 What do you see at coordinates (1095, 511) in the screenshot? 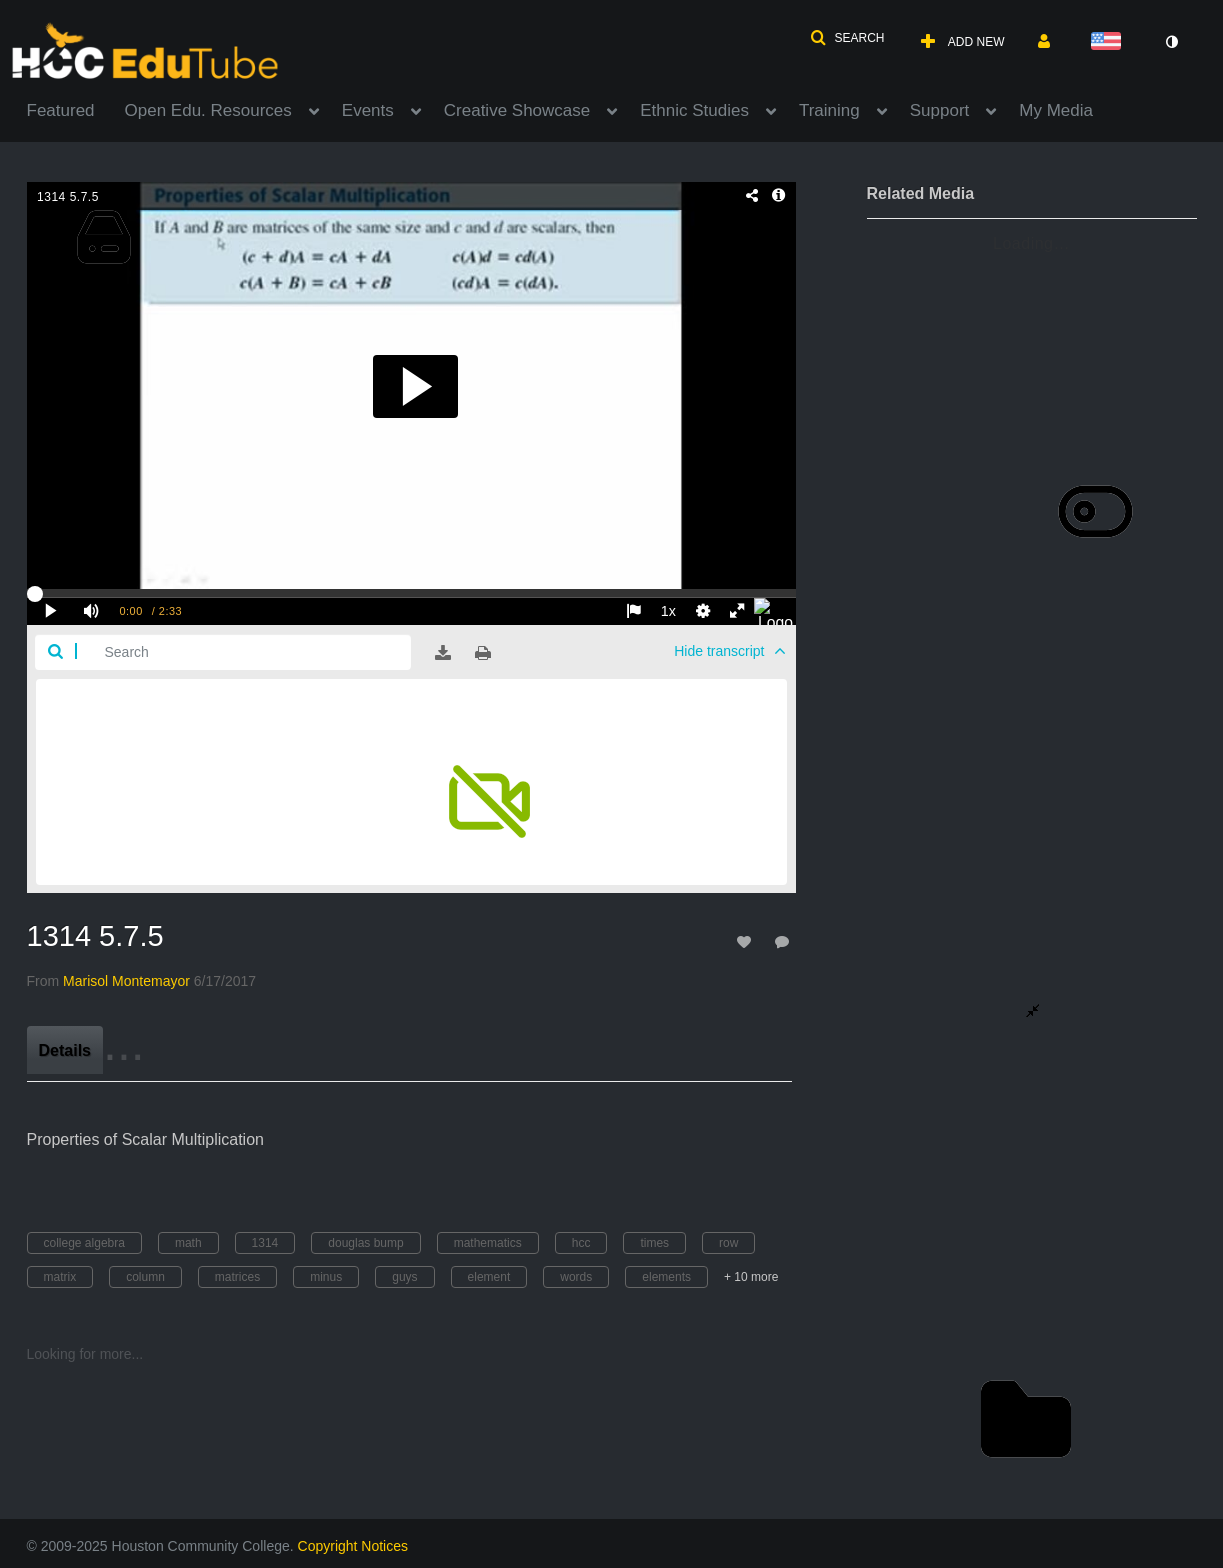
I see `toggle switch in off position` at bounding box center [1095, 511].